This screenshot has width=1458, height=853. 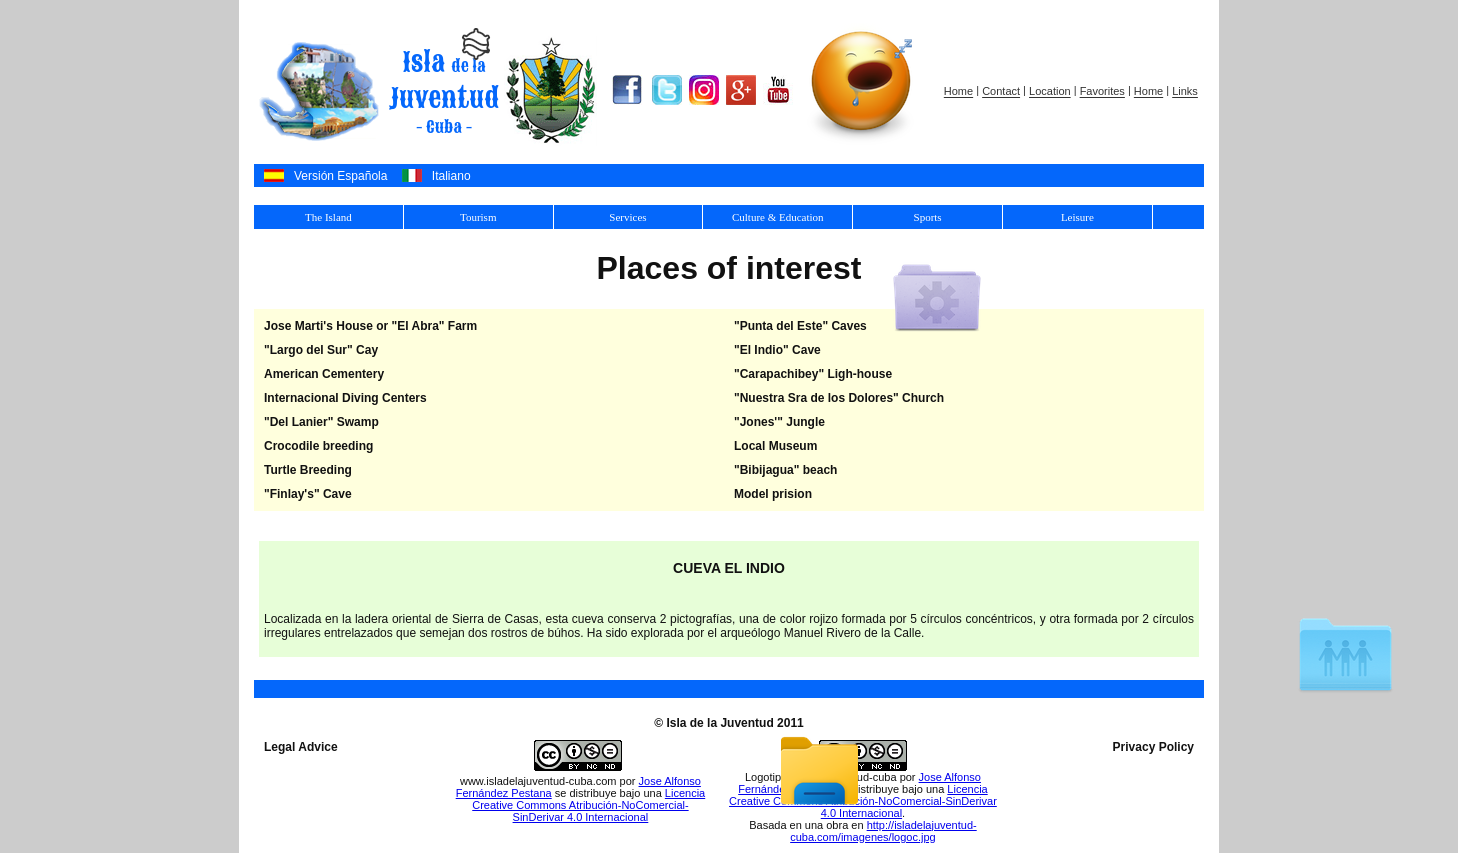 I want to click on access shared network folder, so click(x=1345, y=654).